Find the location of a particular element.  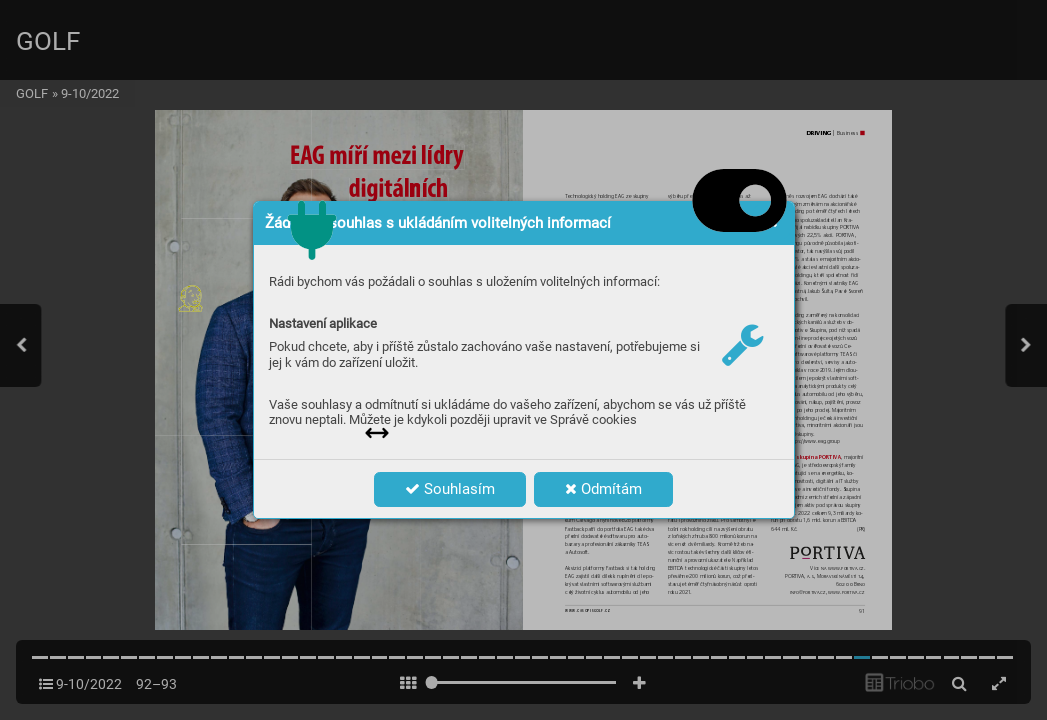

Jenkins CI/CD automation server logo is located at coordinates (190, 298).